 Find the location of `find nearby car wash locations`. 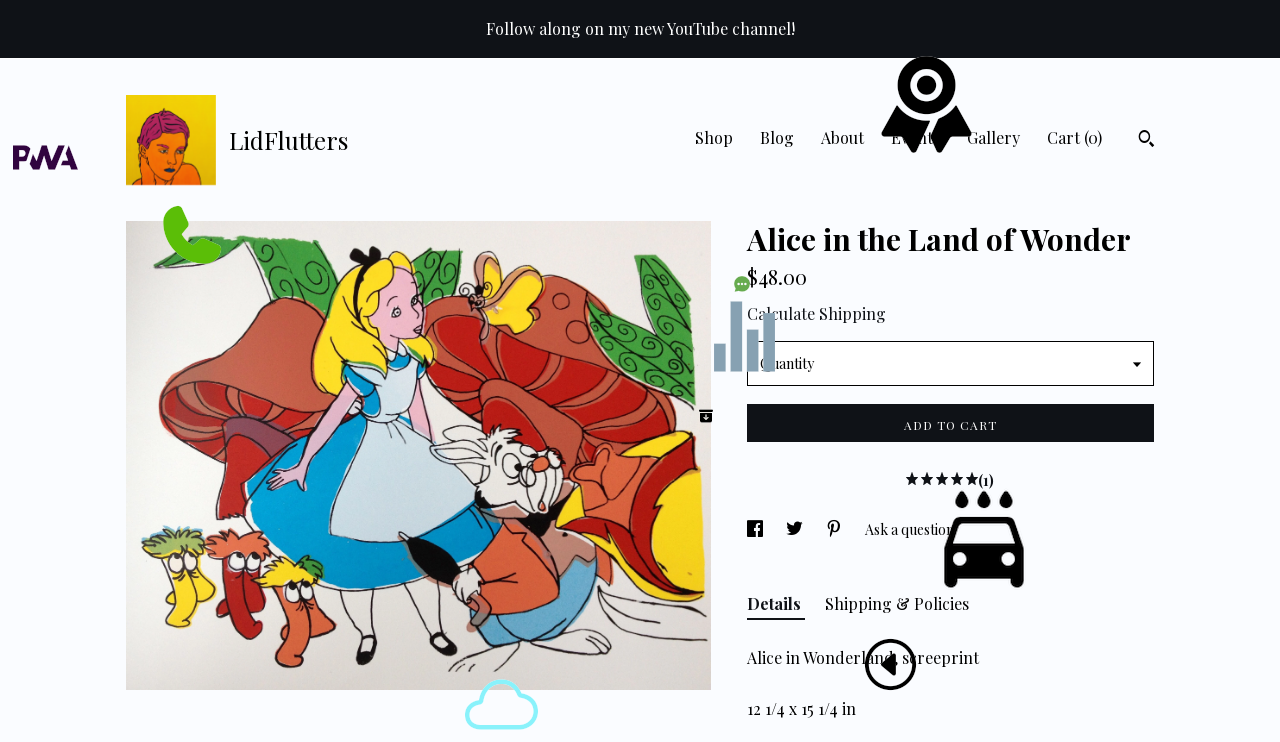

find nearby car wash locations is located at coordinates (984, 539).